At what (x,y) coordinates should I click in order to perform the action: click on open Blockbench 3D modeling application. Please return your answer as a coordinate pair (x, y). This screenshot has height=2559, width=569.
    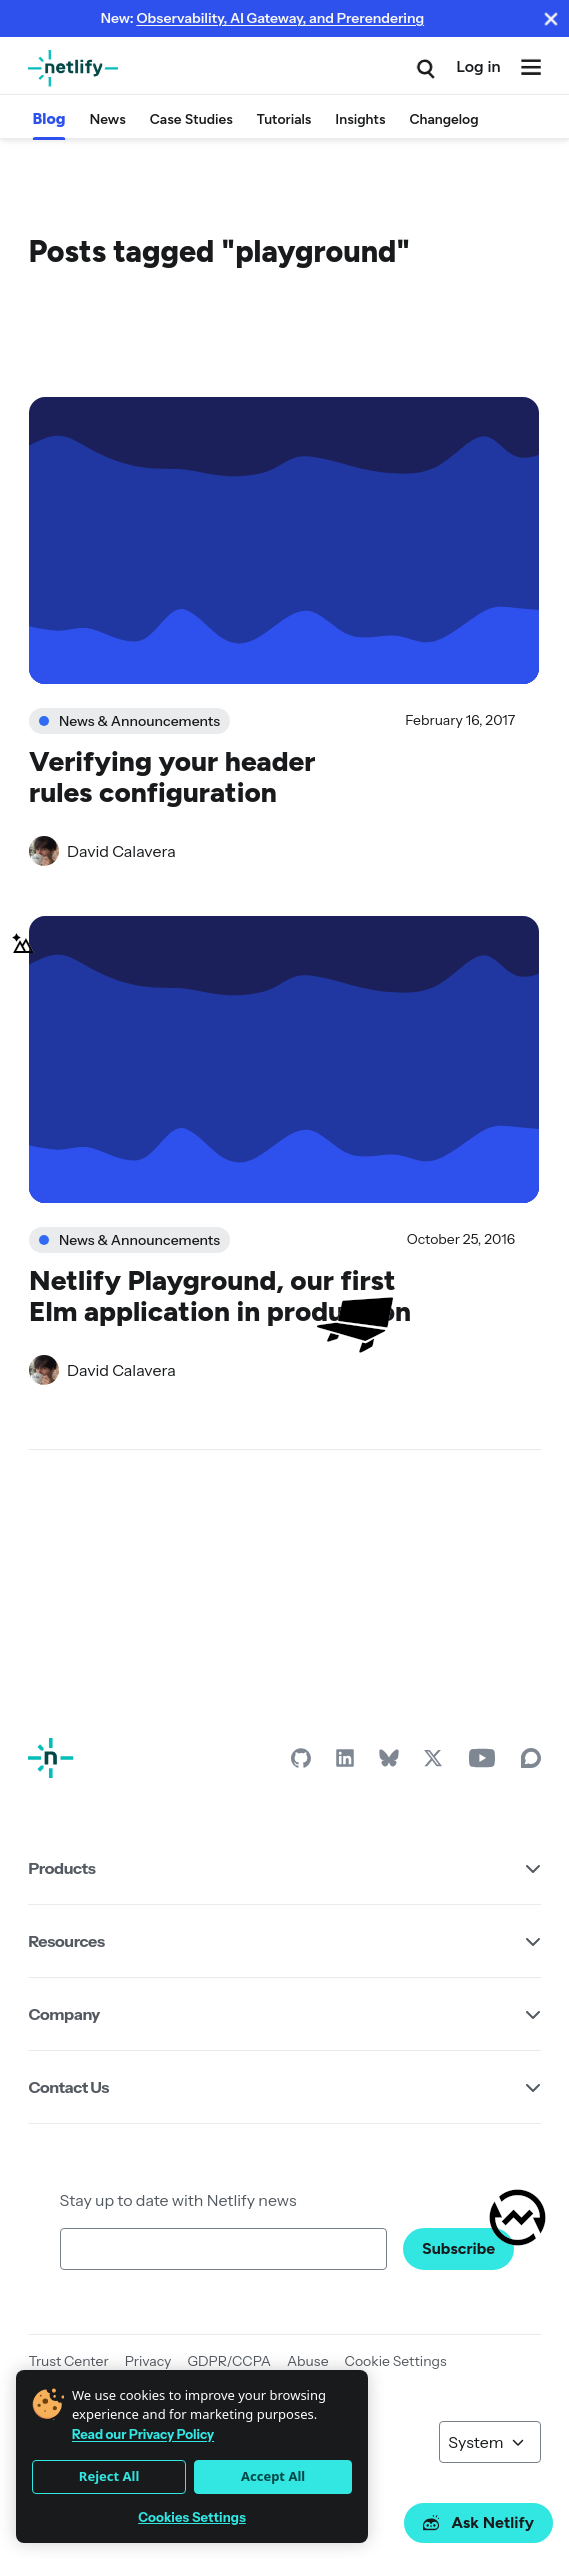
    Looking at the image, I should click on (355, 1325).